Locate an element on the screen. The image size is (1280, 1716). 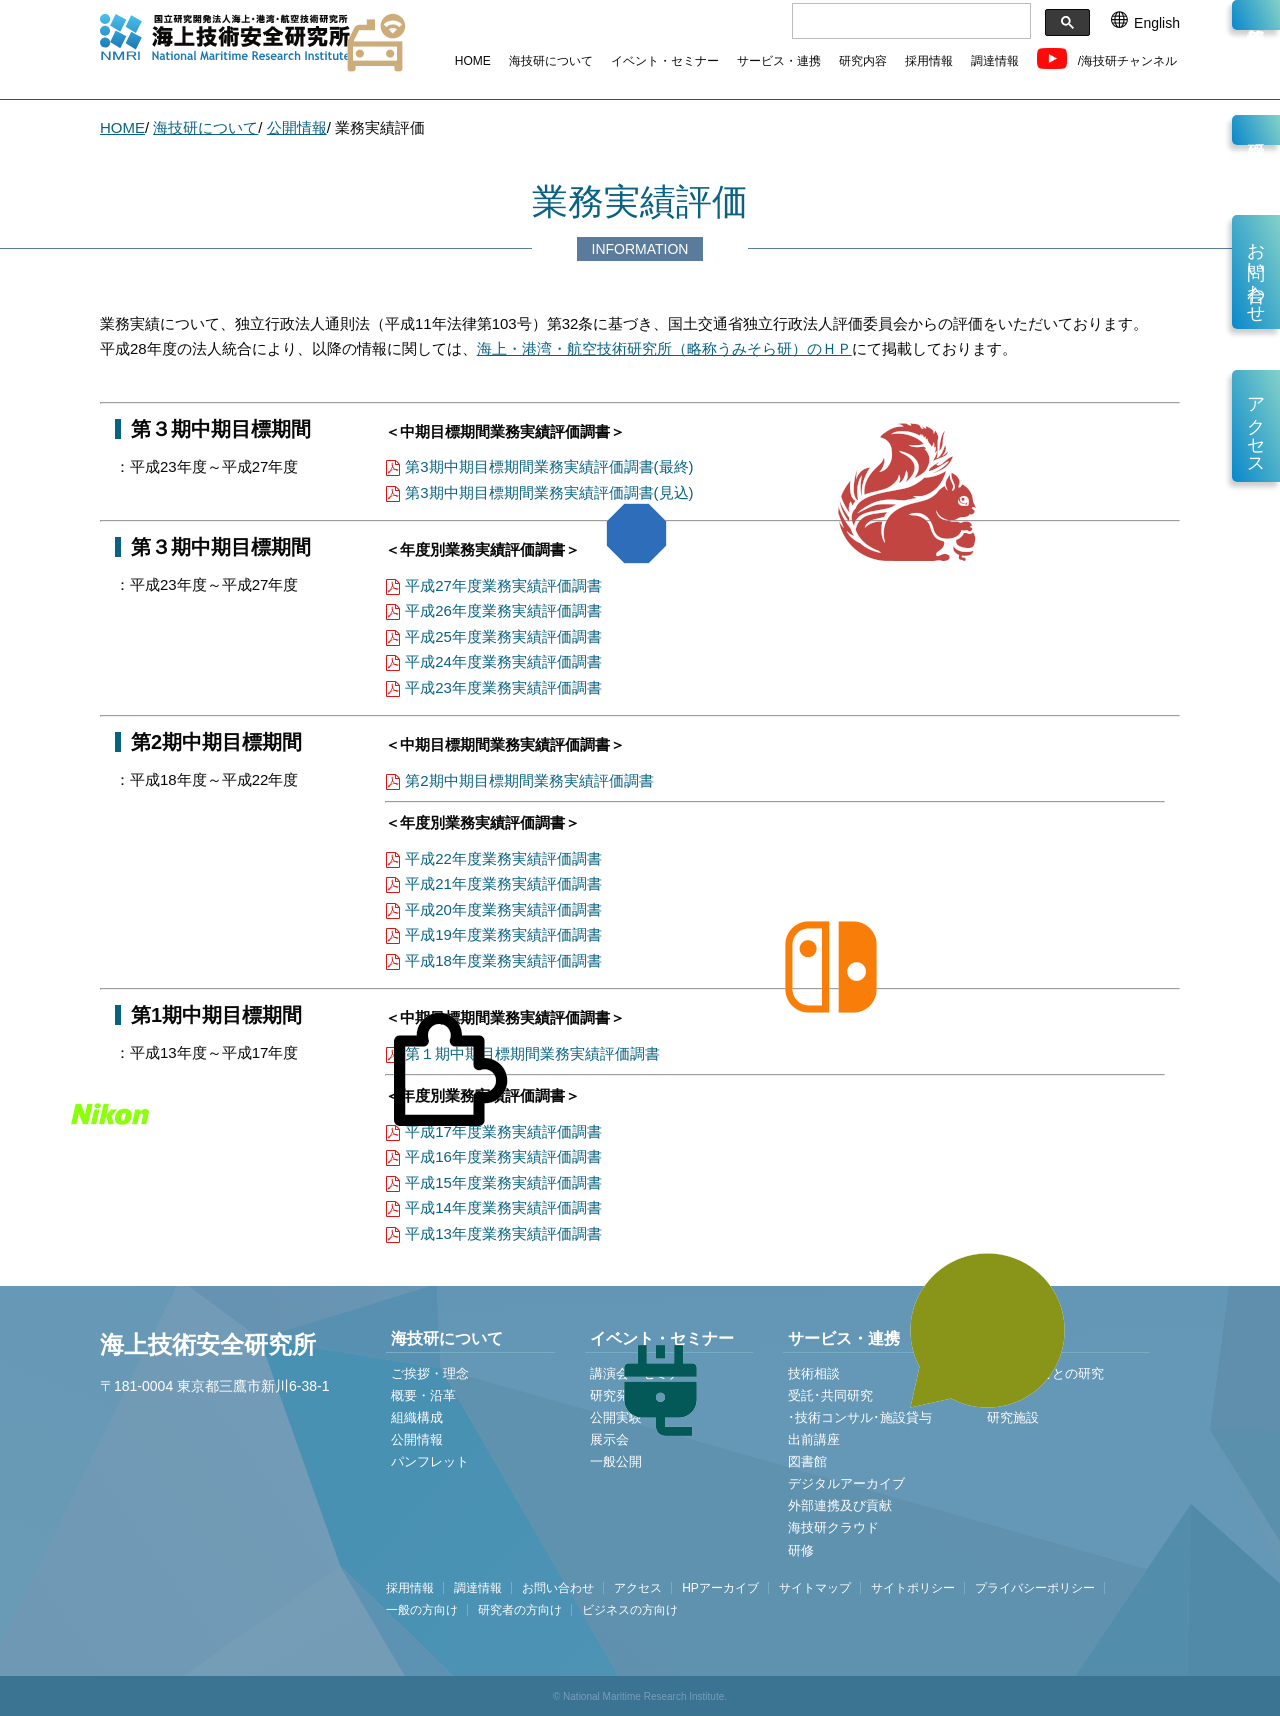
nintendo switch app or related service is located at coordinates (831, 967).